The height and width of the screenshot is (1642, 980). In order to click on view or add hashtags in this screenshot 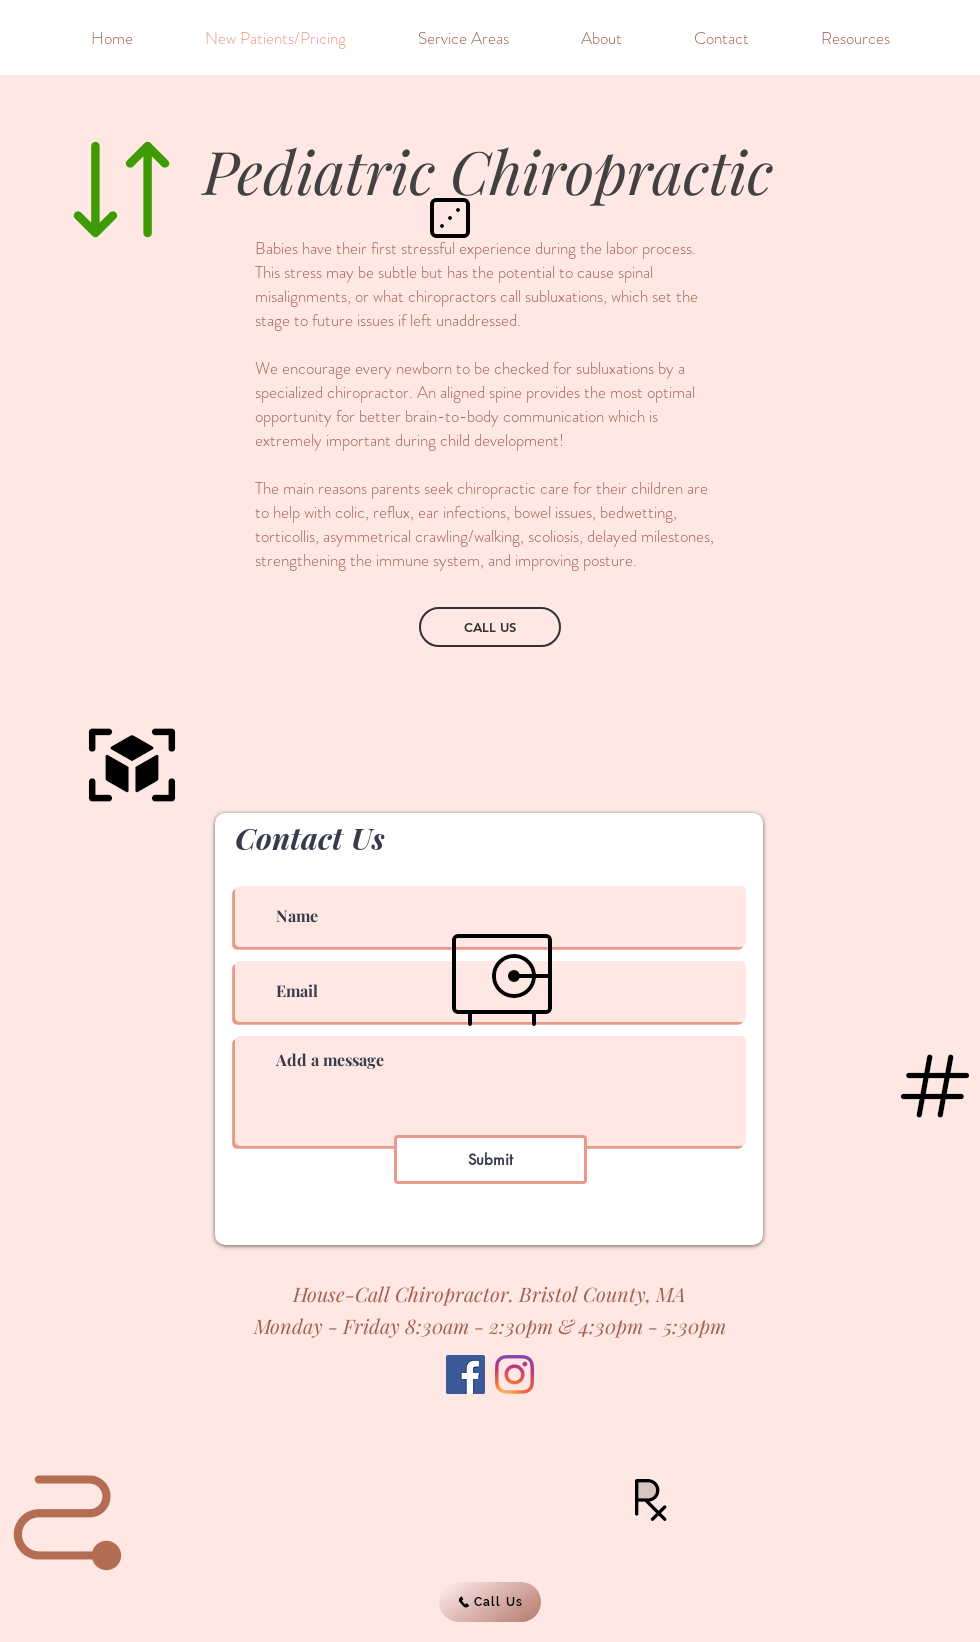, I will do `click(935, 1086)`.